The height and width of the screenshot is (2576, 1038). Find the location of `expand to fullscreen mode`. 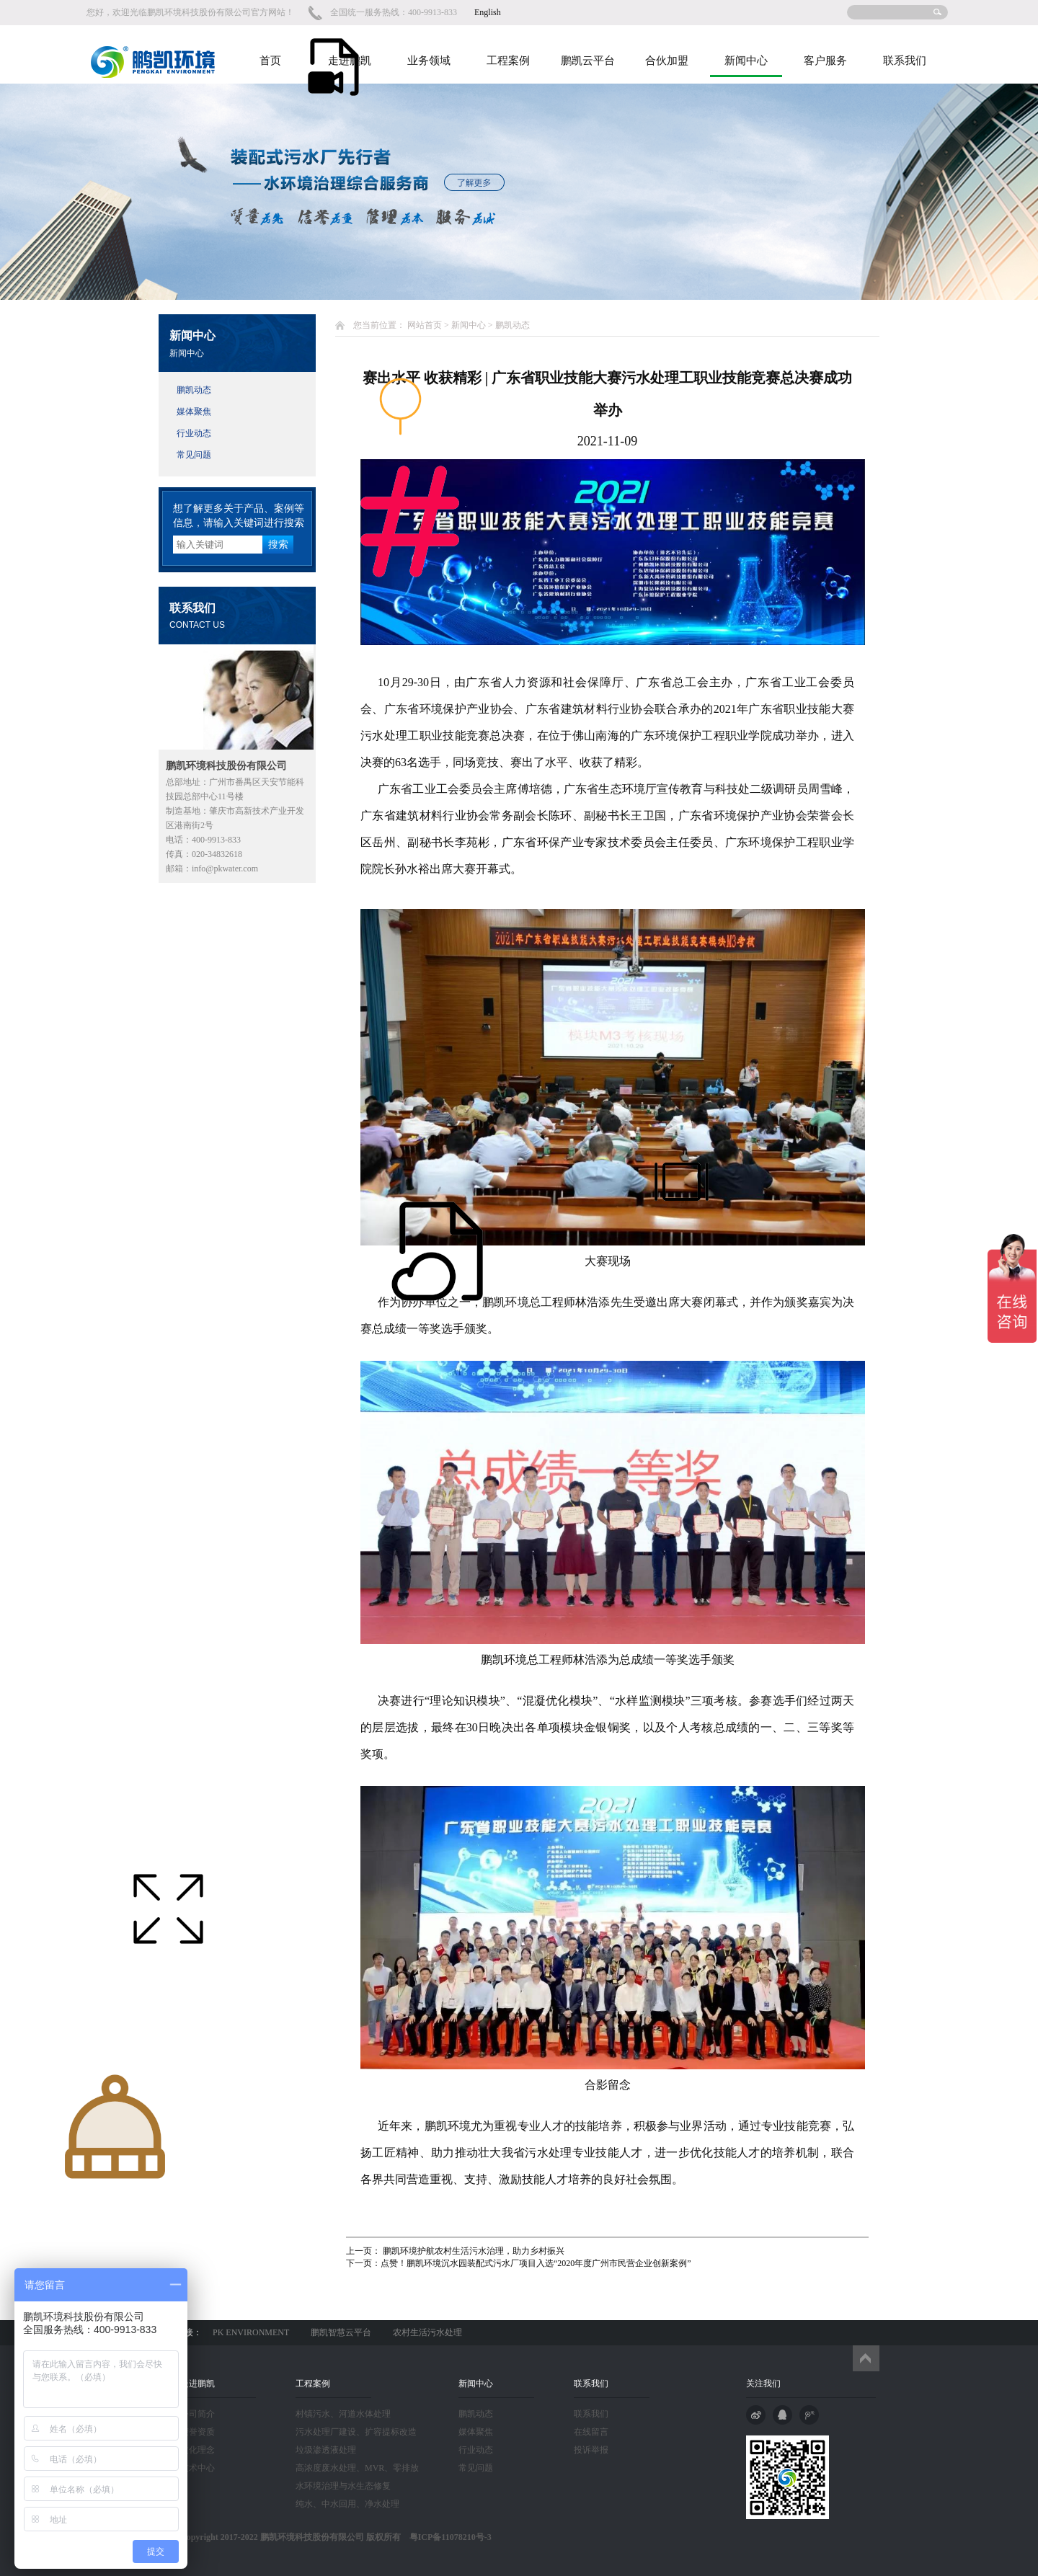

expand to fullscreen mode is located at coordinates (168, 1909).